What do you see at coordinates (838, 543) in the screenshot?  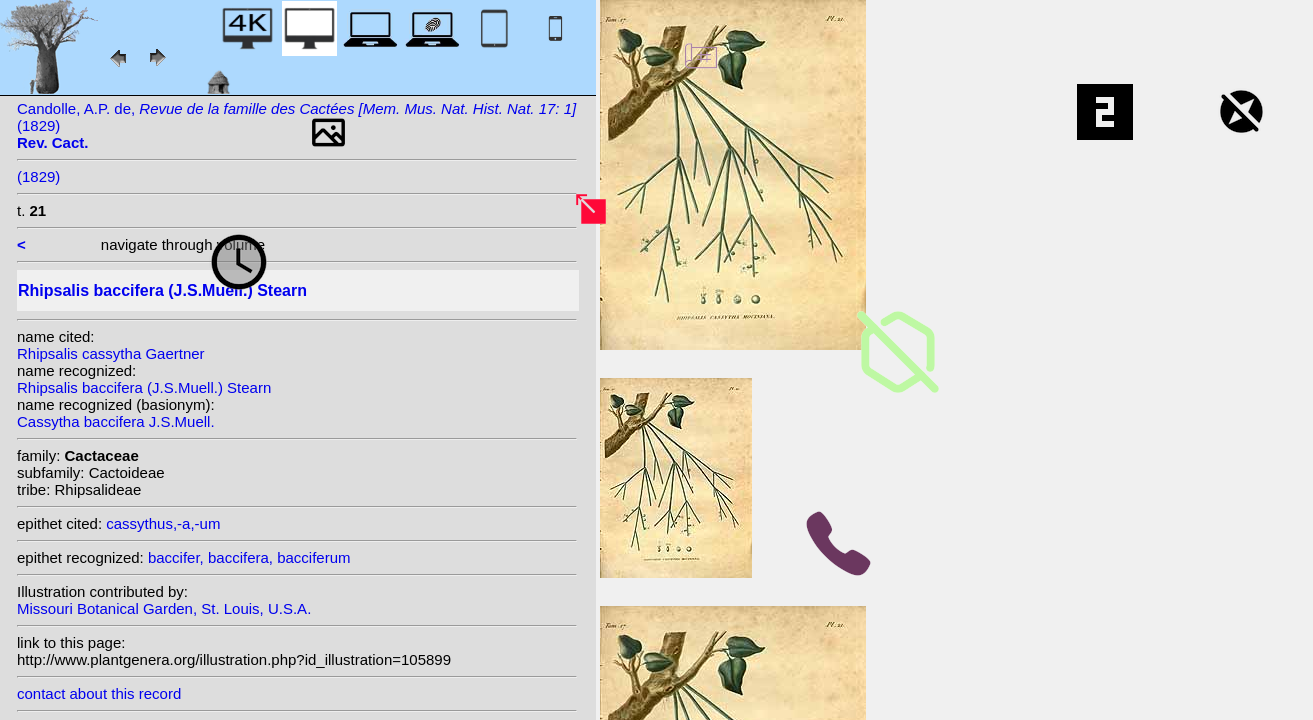 I see `make a phone call` at bounding box center [838, 543].